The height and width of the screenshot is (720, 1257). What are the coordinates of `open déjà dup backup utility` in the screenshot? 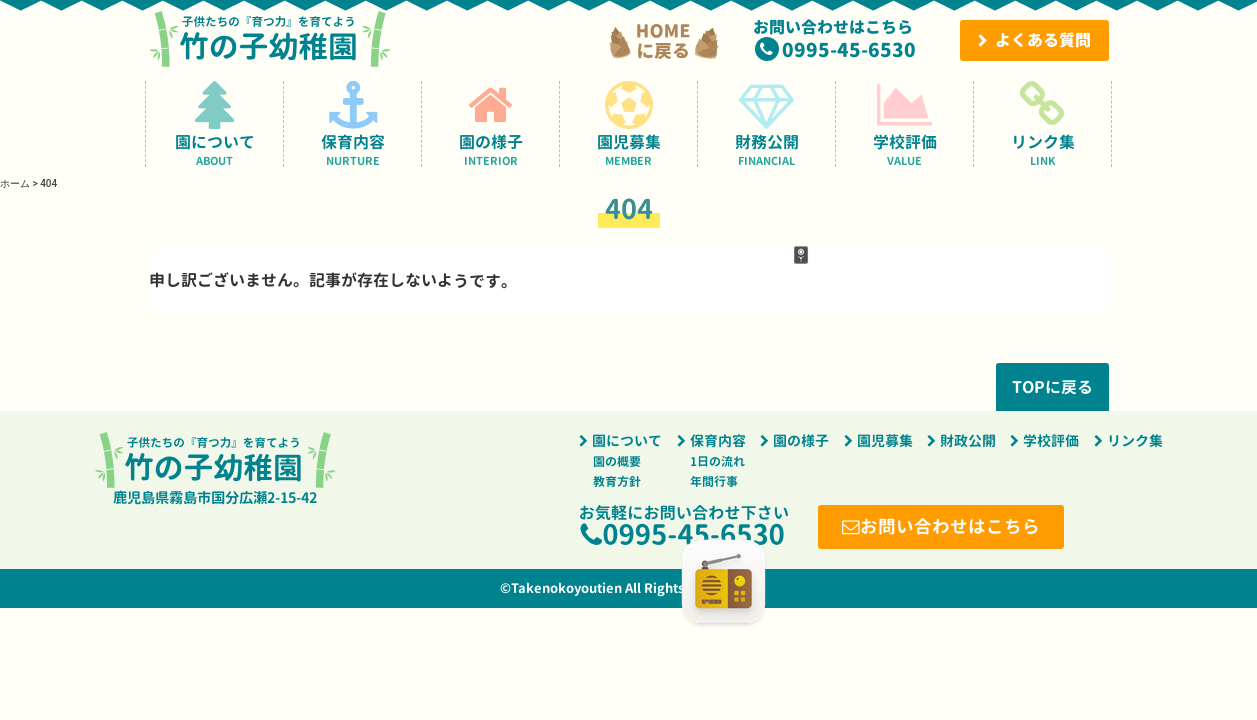 It's located at (801, 255).